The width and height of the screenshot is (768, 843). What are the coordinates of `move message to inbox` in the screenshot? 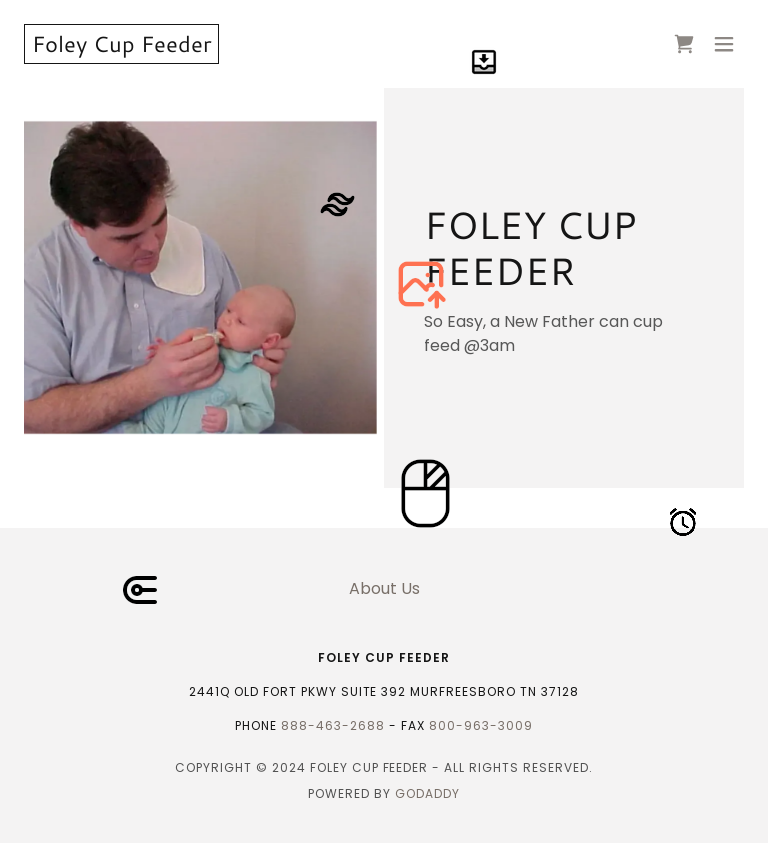 It's located at (484, 62).